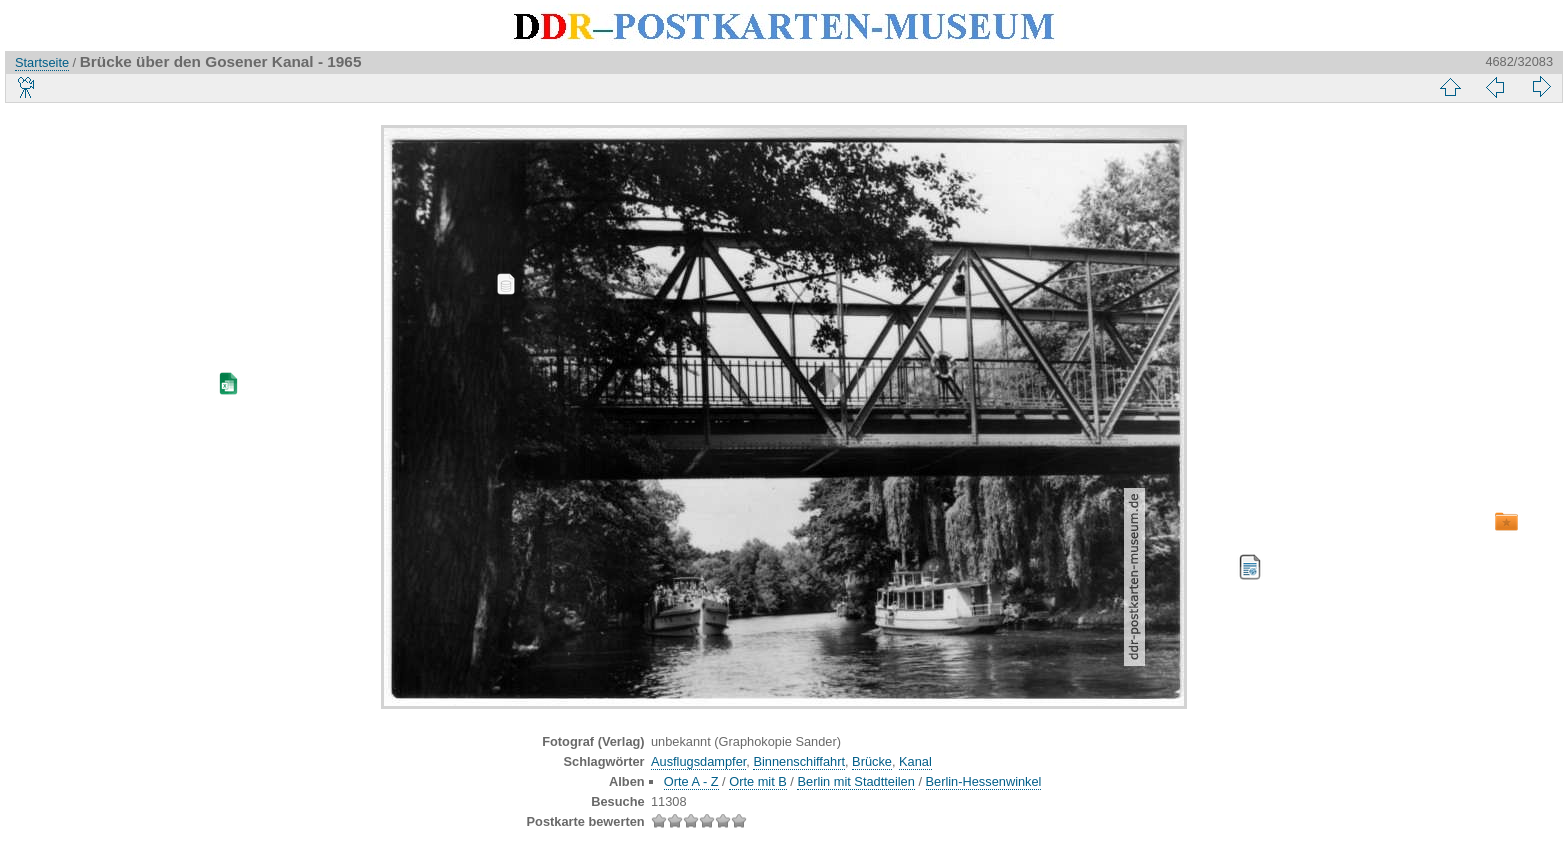 Image resolution: width=1568 pixels, height=867 pixels. I want to click on open your bookmarked files folder, so click(1506, 521).